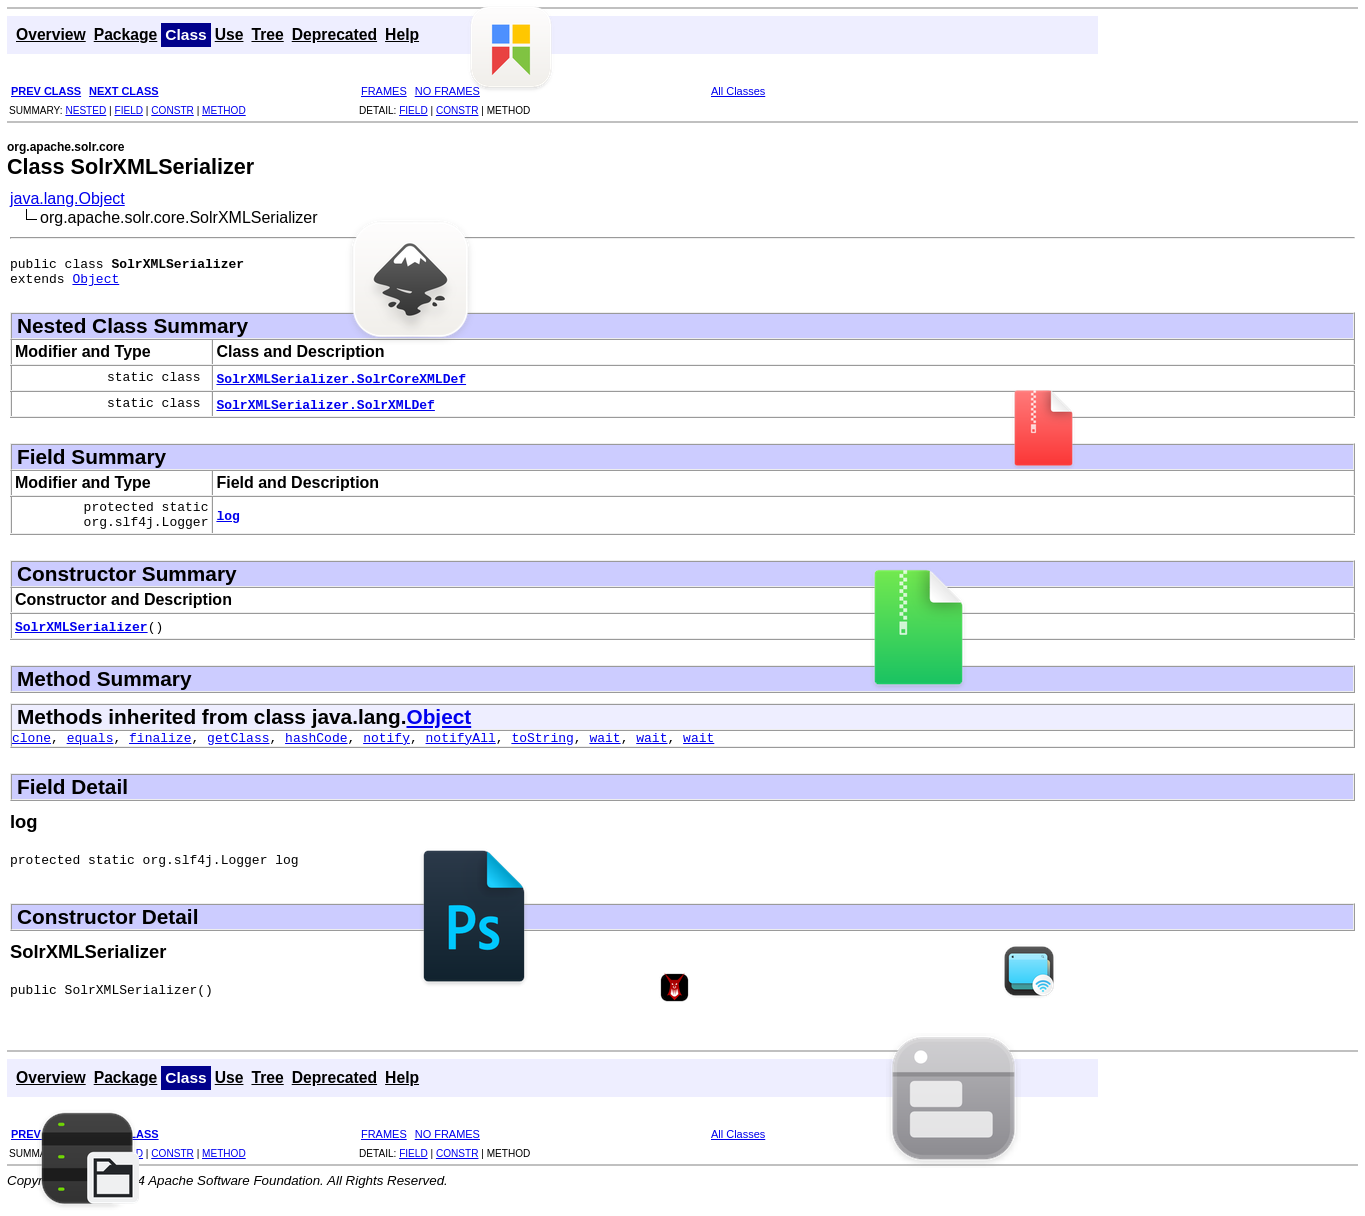 This screenshot has width=1365, height=1216. I want to click on open remote desktop app, so click(1029, 971).